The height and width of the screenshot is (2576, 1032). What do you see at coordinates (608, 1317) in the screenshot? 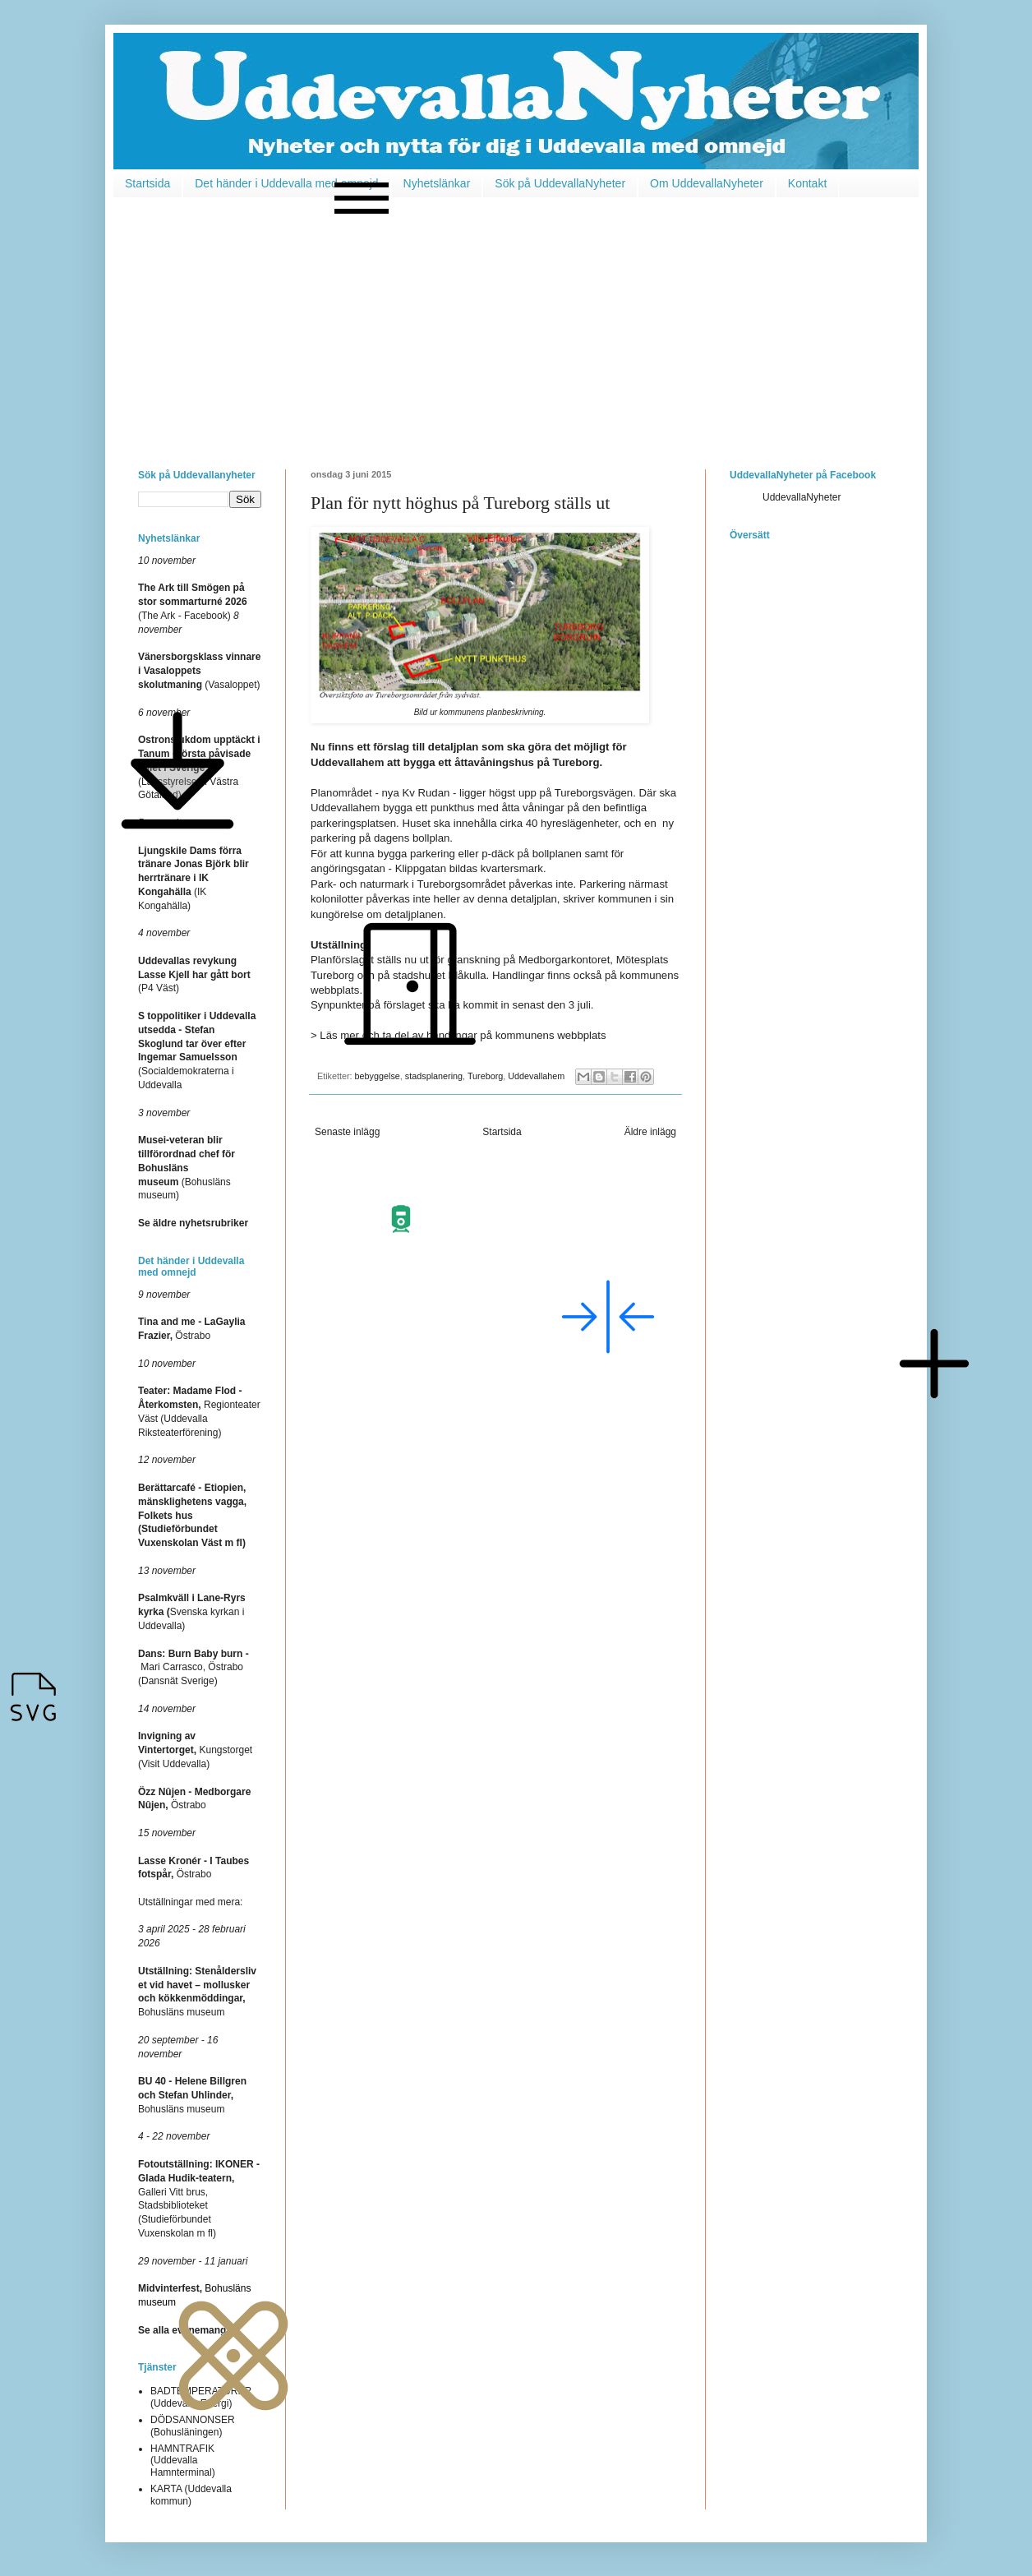
I see `collapse or compress content horizontally` at bounding box center [608, 1317].